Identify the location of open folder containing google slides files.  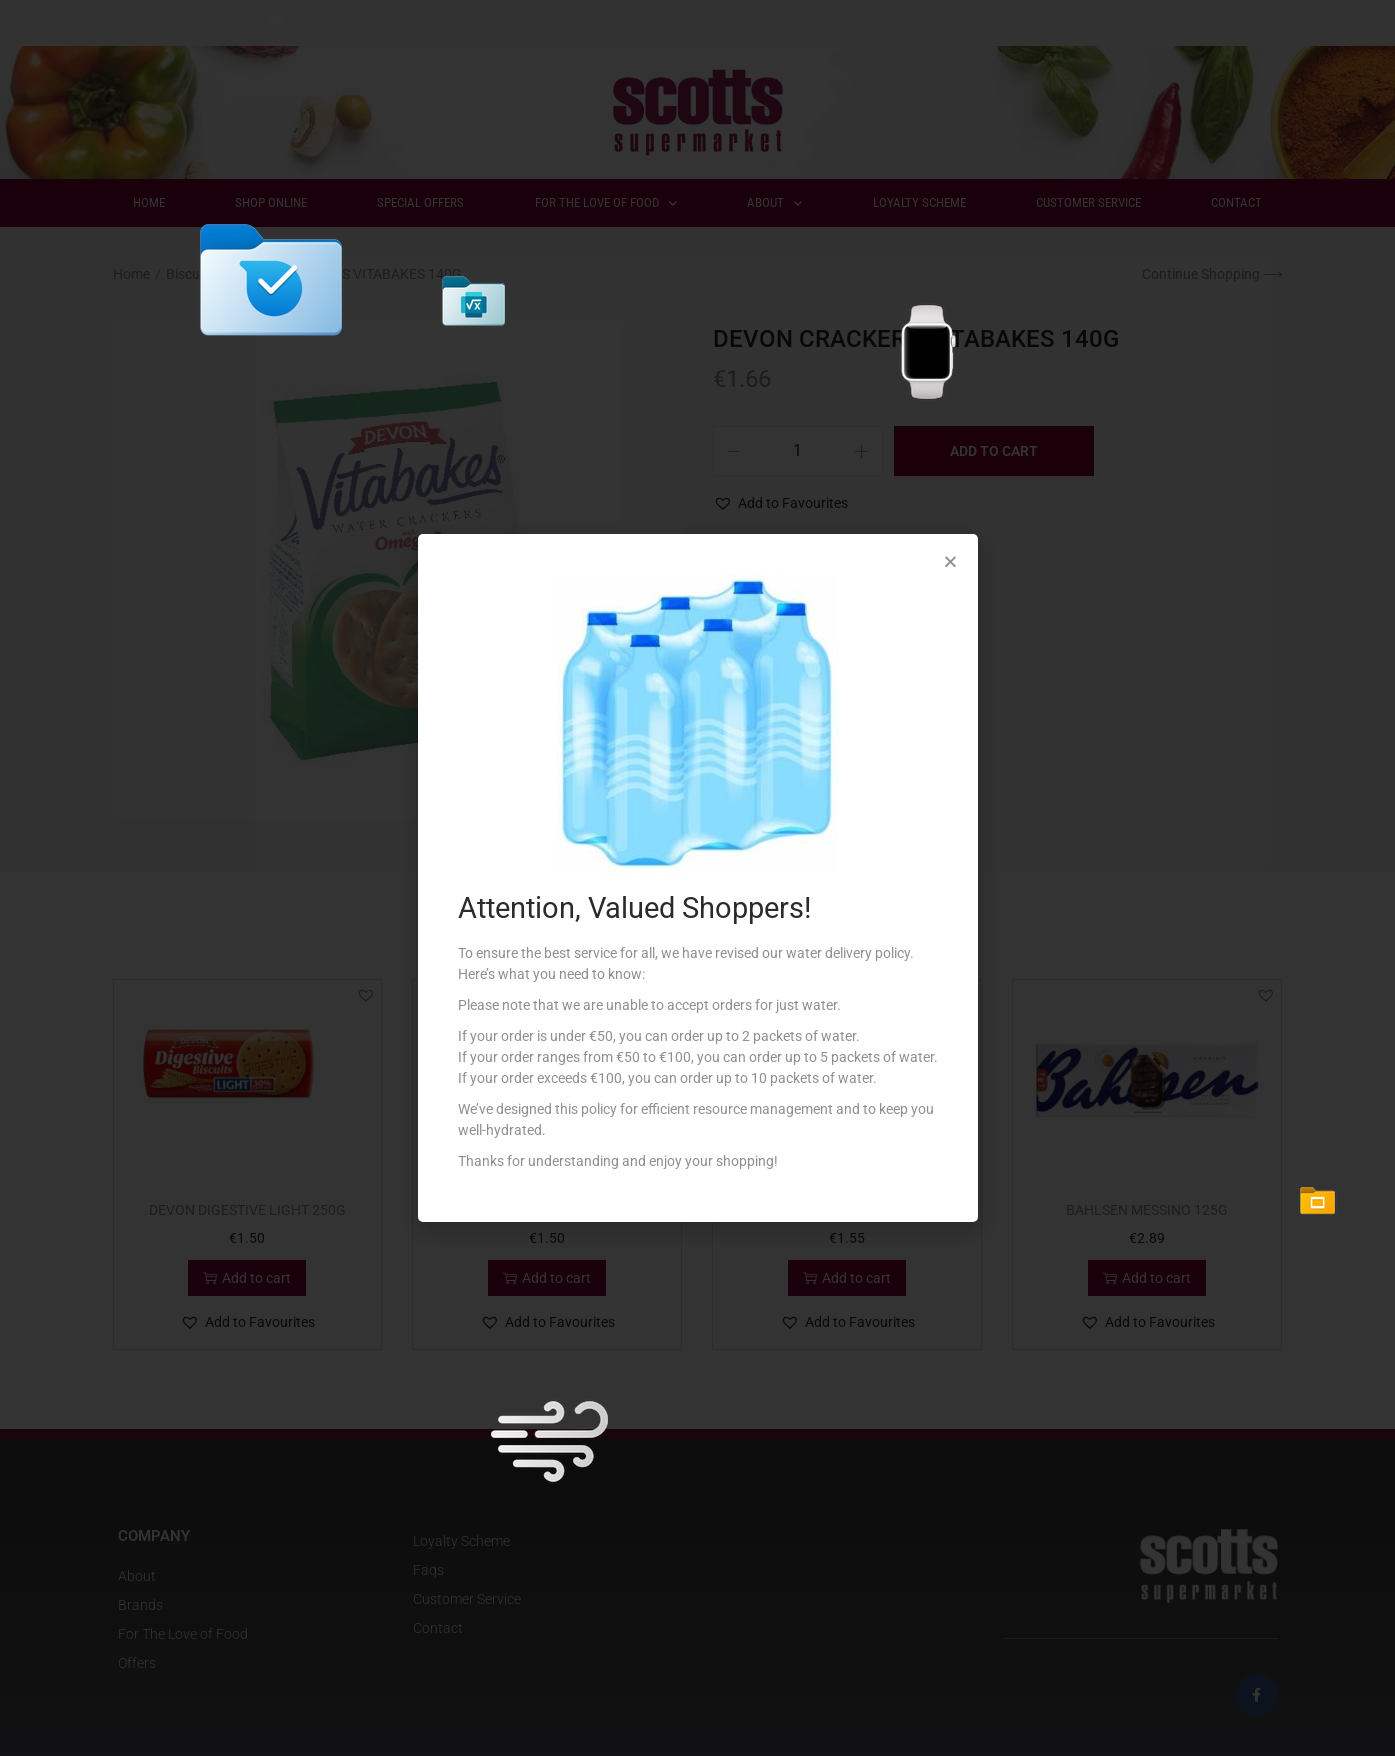
(1317, 1201).